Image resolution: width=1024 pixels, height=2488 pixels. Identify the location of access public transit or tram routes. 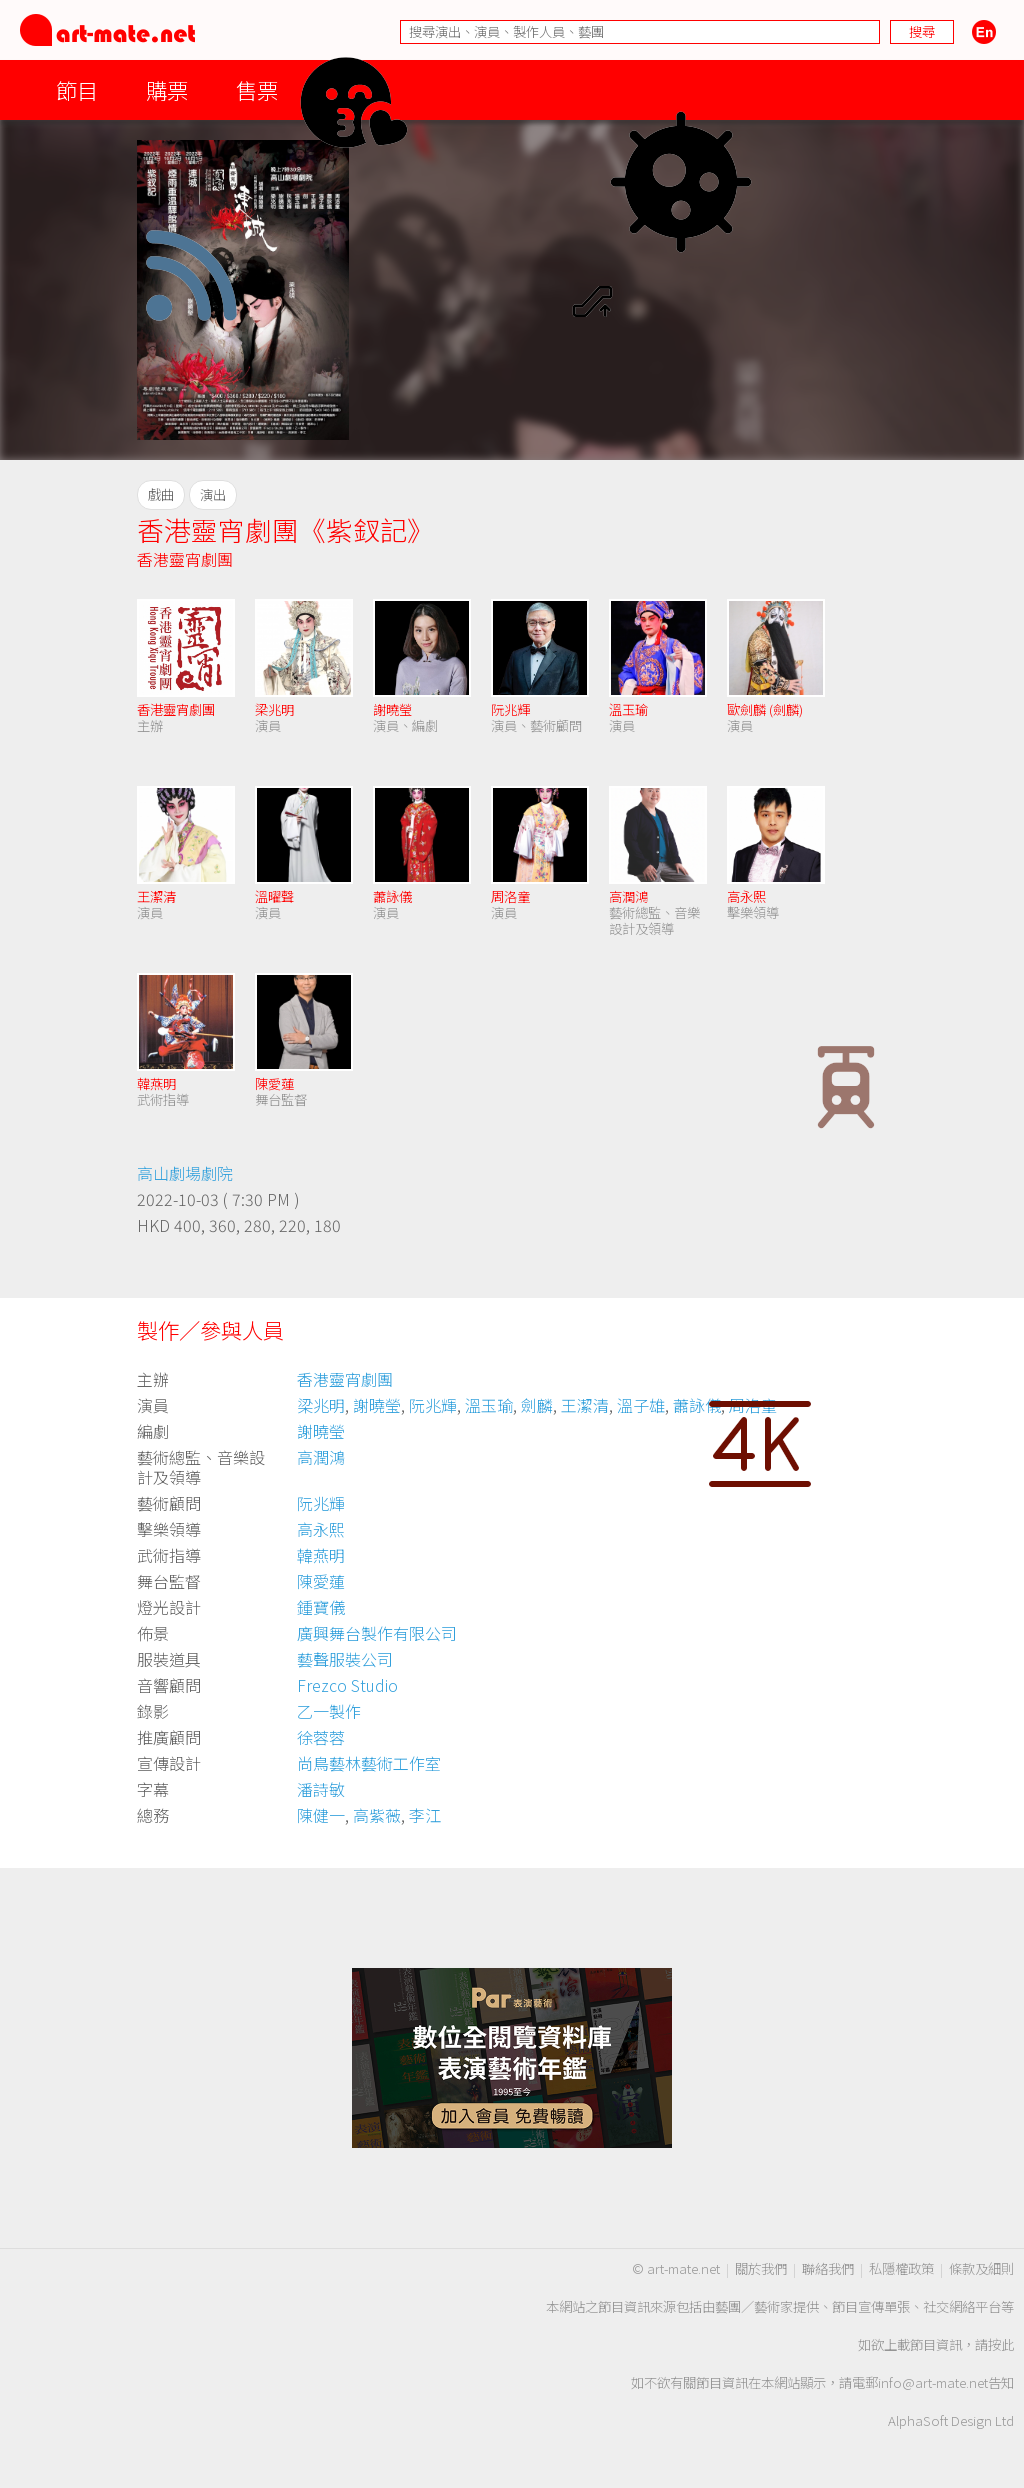
(846, 1086).